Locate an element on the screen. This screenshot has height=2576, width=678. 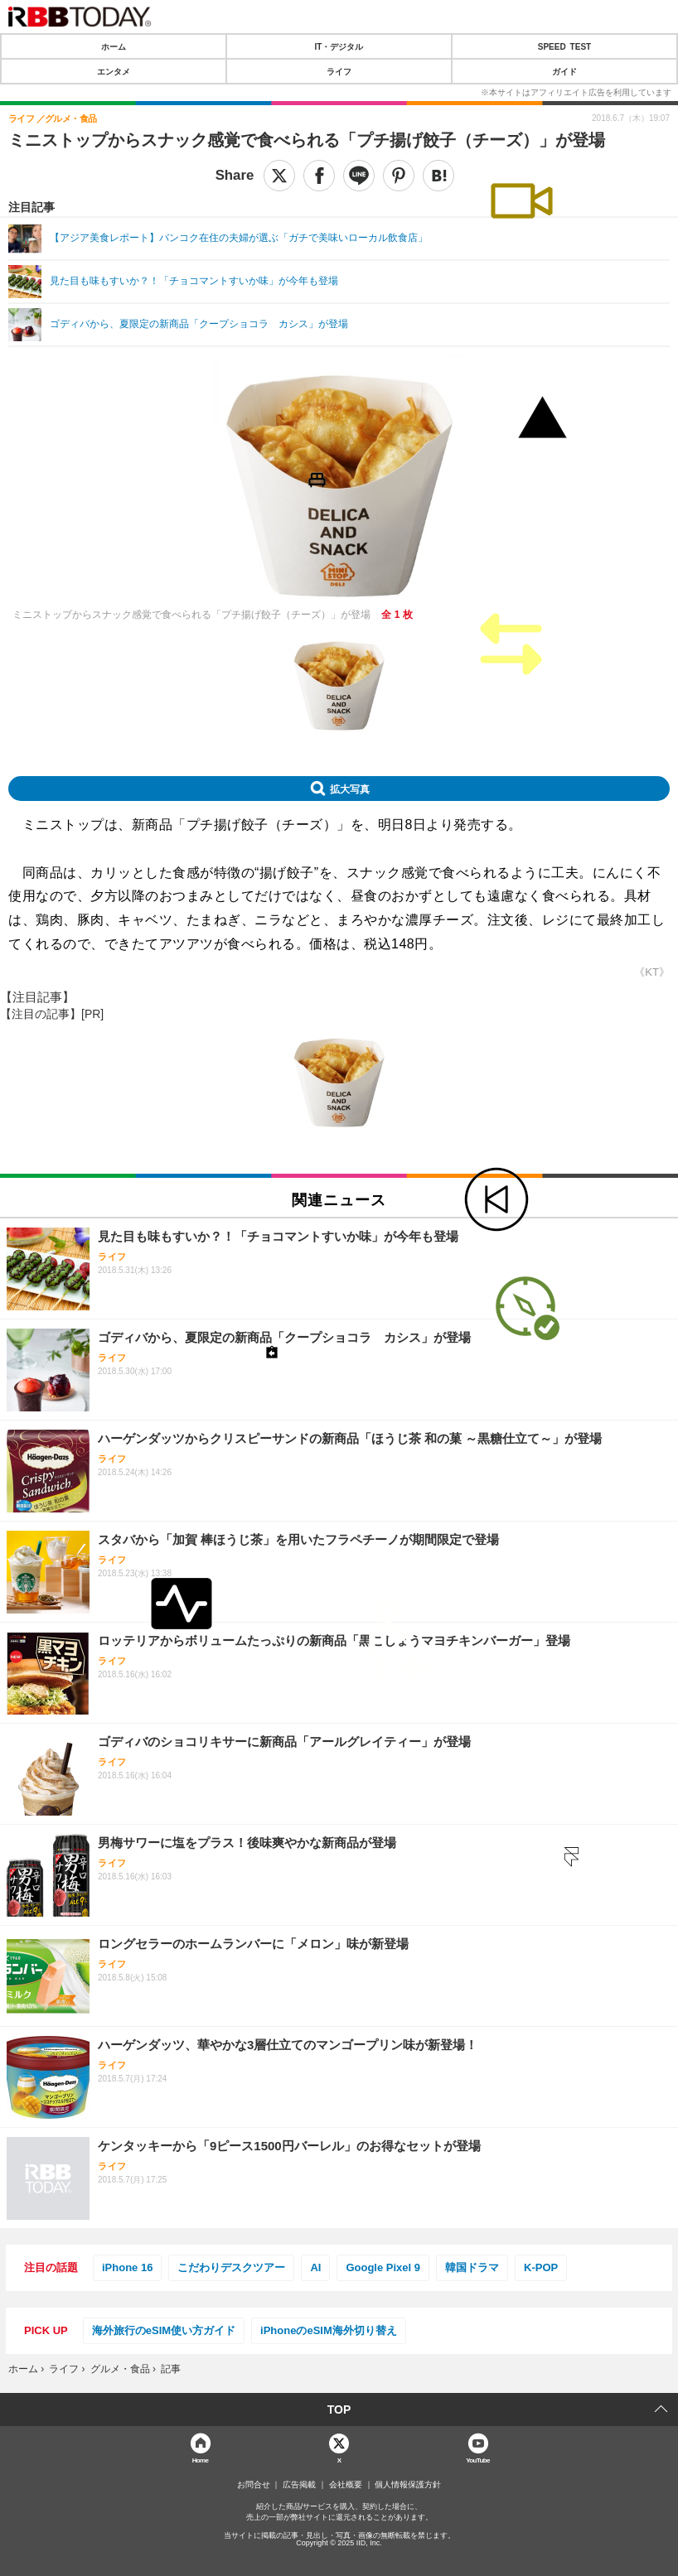
open framer app is located at coordinates (571, 1855).